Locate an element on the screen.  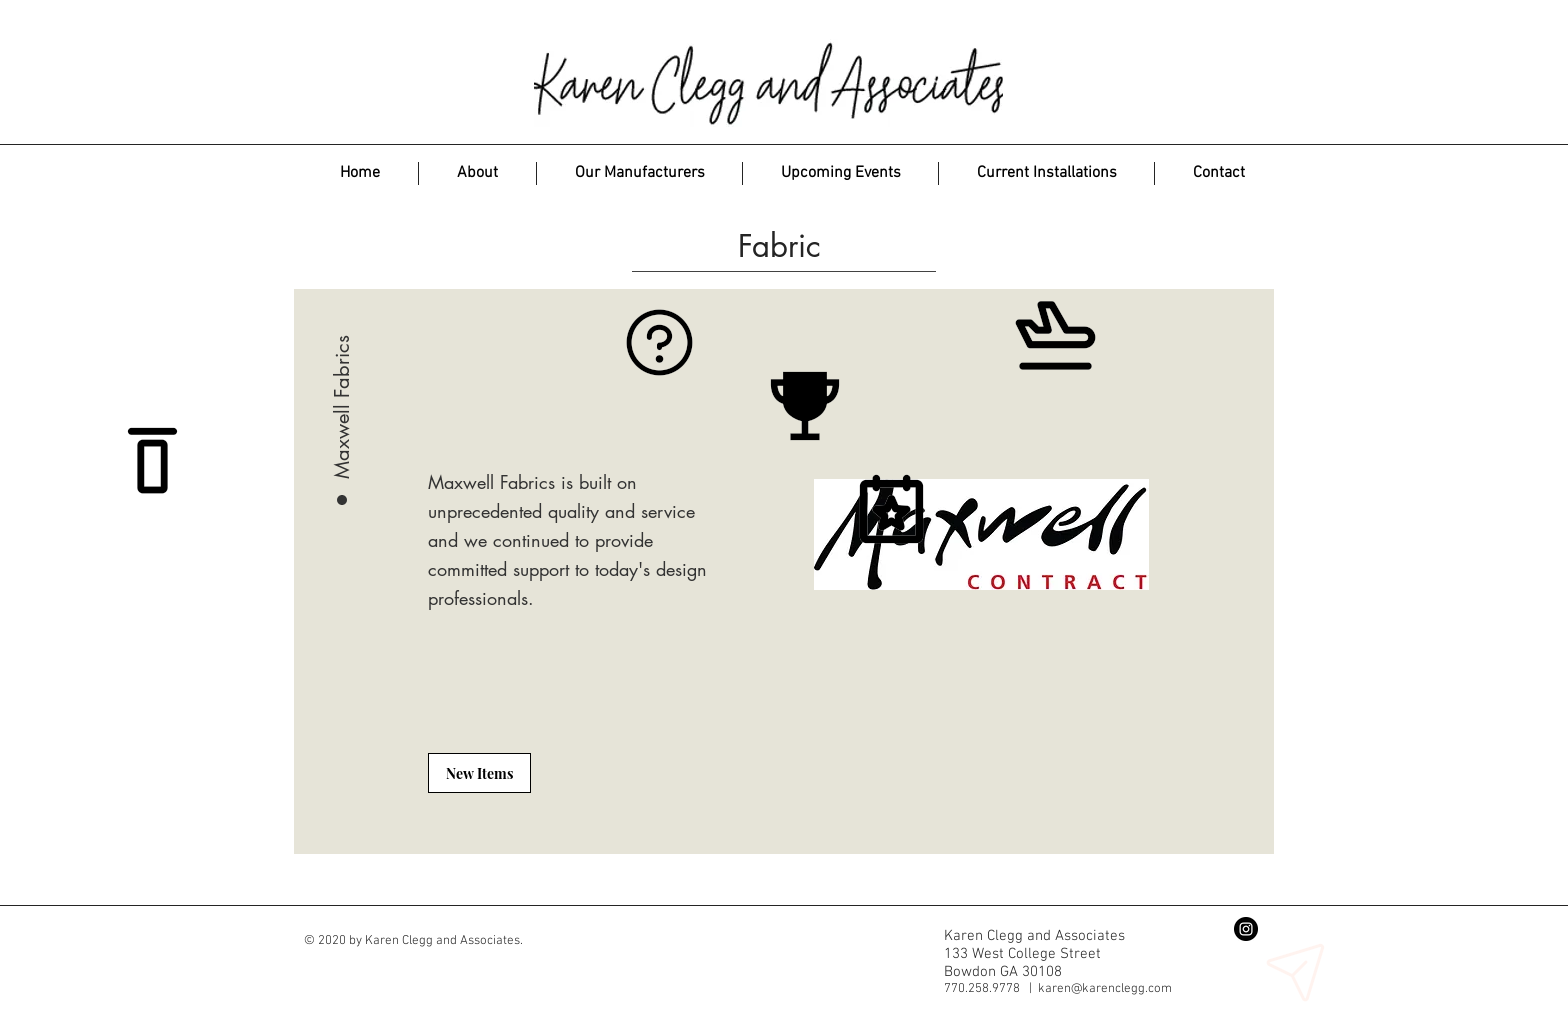
align selected element to the top is located at coordinates (152, 459).